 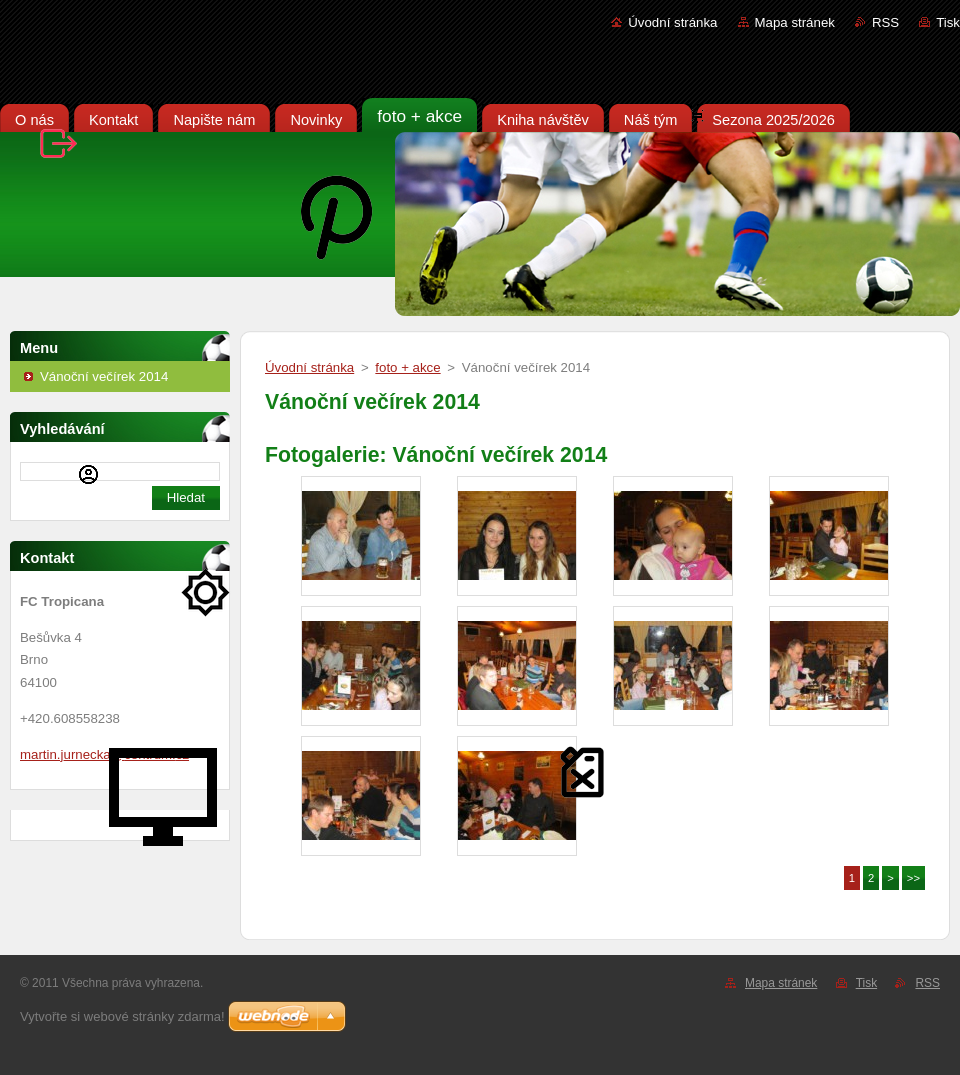 What do you see at coordinates (333, 217) in the screenshot?
I see `open Pinterest app` at bounding box center [333, 217].